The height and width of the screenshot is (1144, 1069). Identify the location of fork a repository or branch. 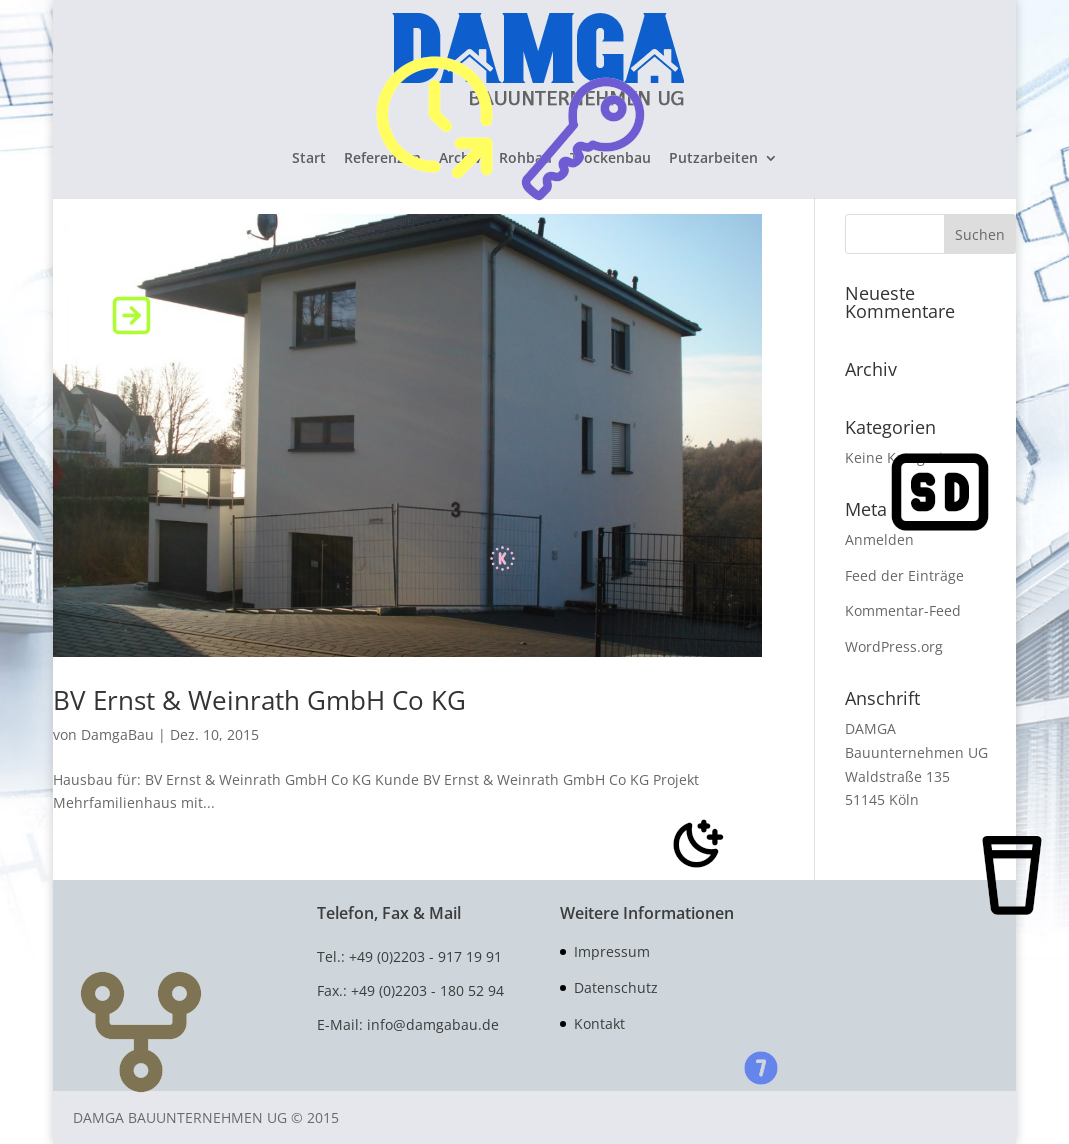
(141, 1032).